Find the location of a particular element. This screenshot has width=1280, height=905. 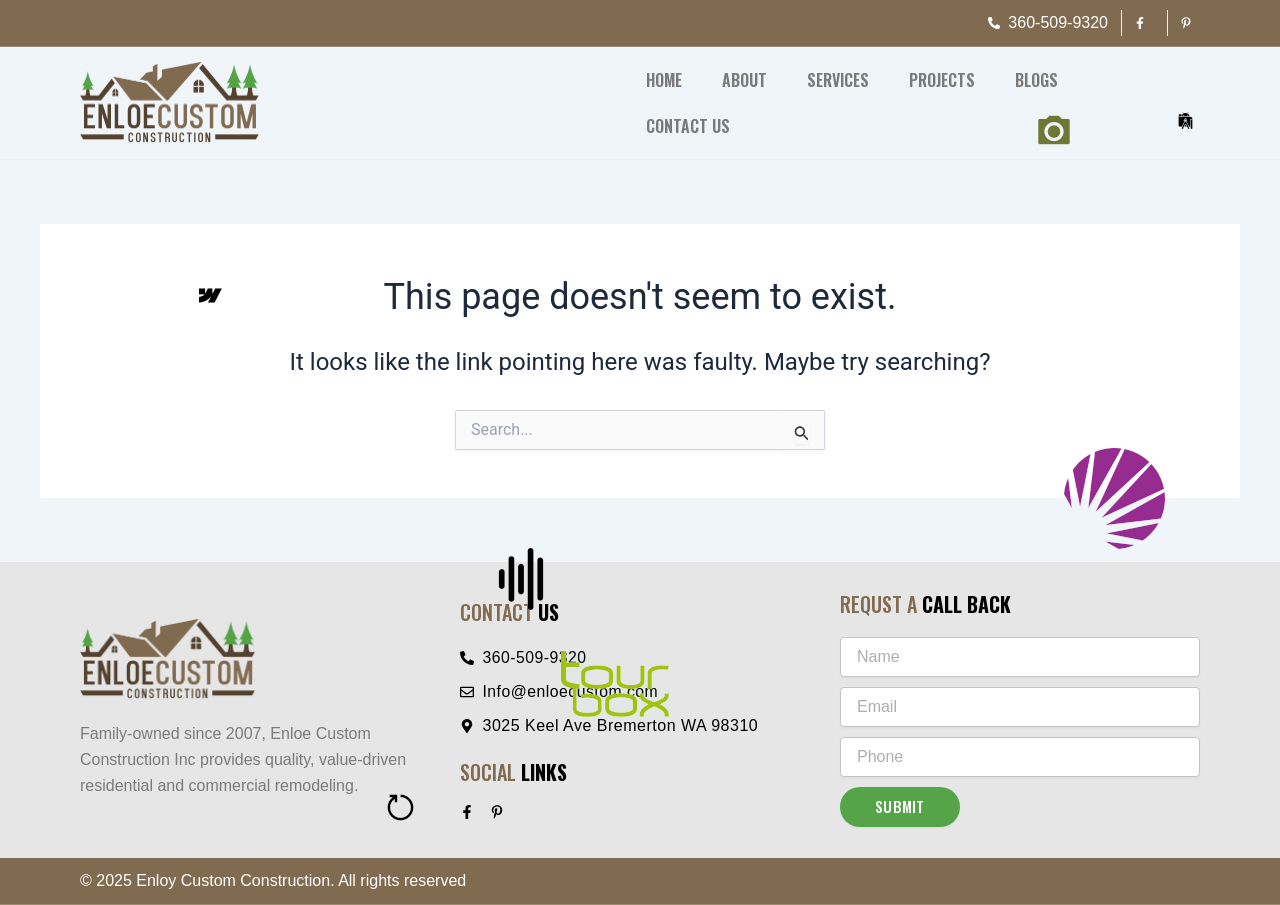

open Webflow website or application is located at coordinates (210, 295).